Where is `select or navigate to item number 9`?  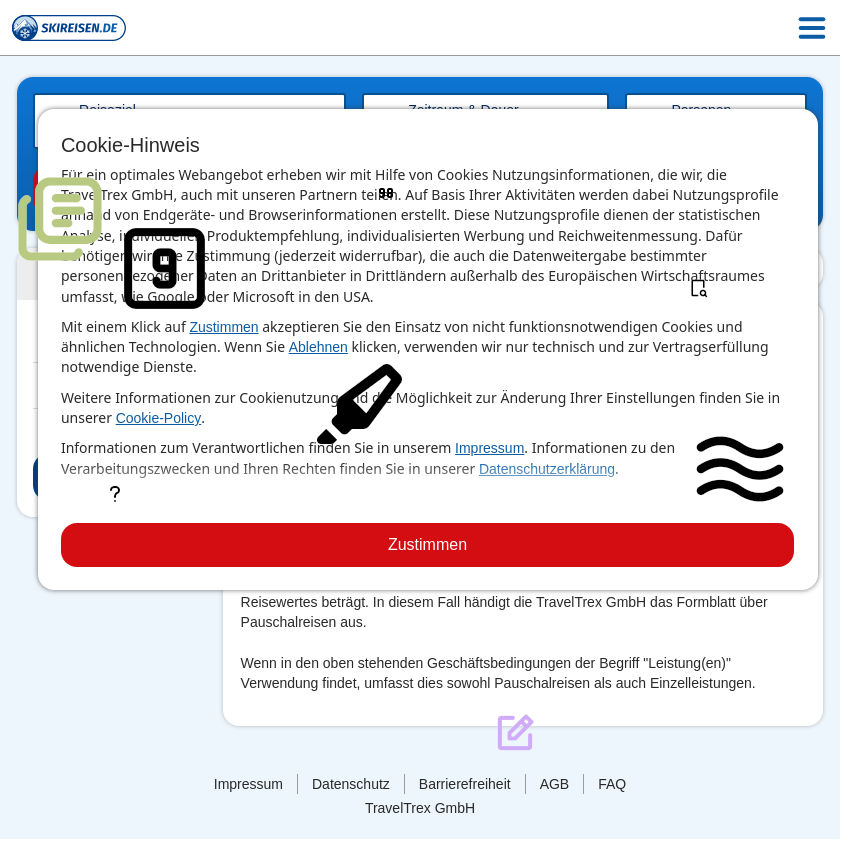 select or navigate to item number 9 is located at coordinates (164, 268).